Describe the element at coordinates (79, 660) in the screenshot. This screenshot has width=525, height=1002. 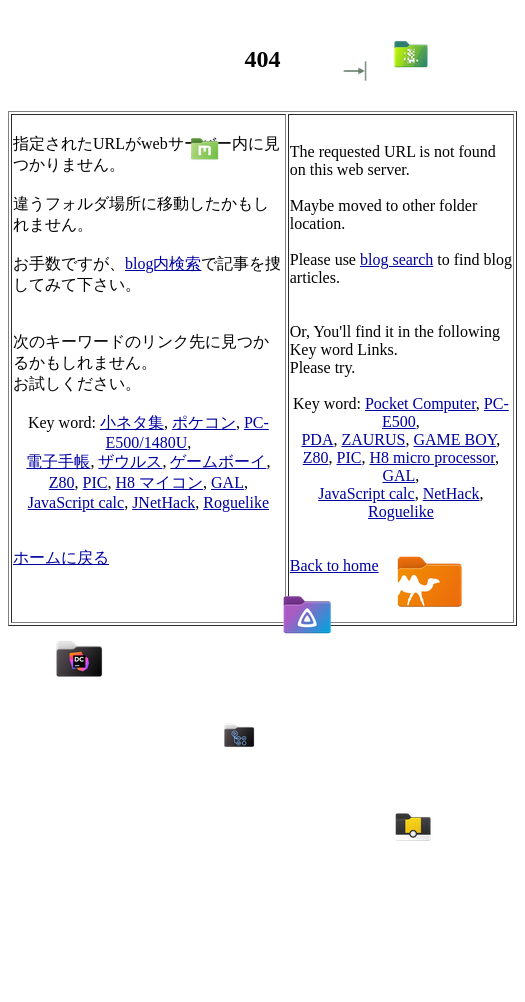
I see `open jetbrains dotcover project folder` at that location.